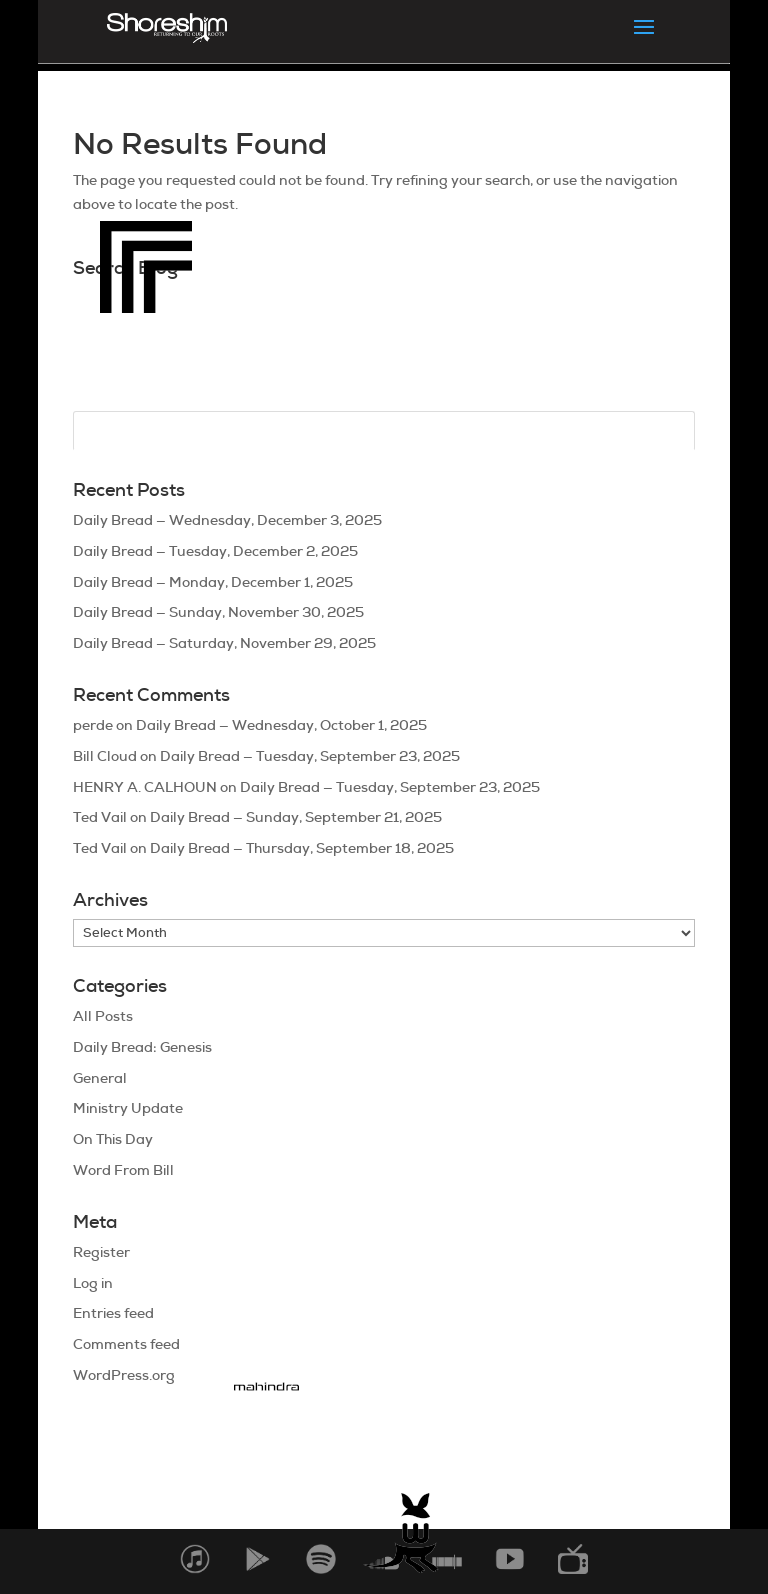 This screenshot has width=768, height=1594. Describe the element at coordinates (146, 267) in the screenshot. I see `replicate logo - access AI model hosting platform` at that location.